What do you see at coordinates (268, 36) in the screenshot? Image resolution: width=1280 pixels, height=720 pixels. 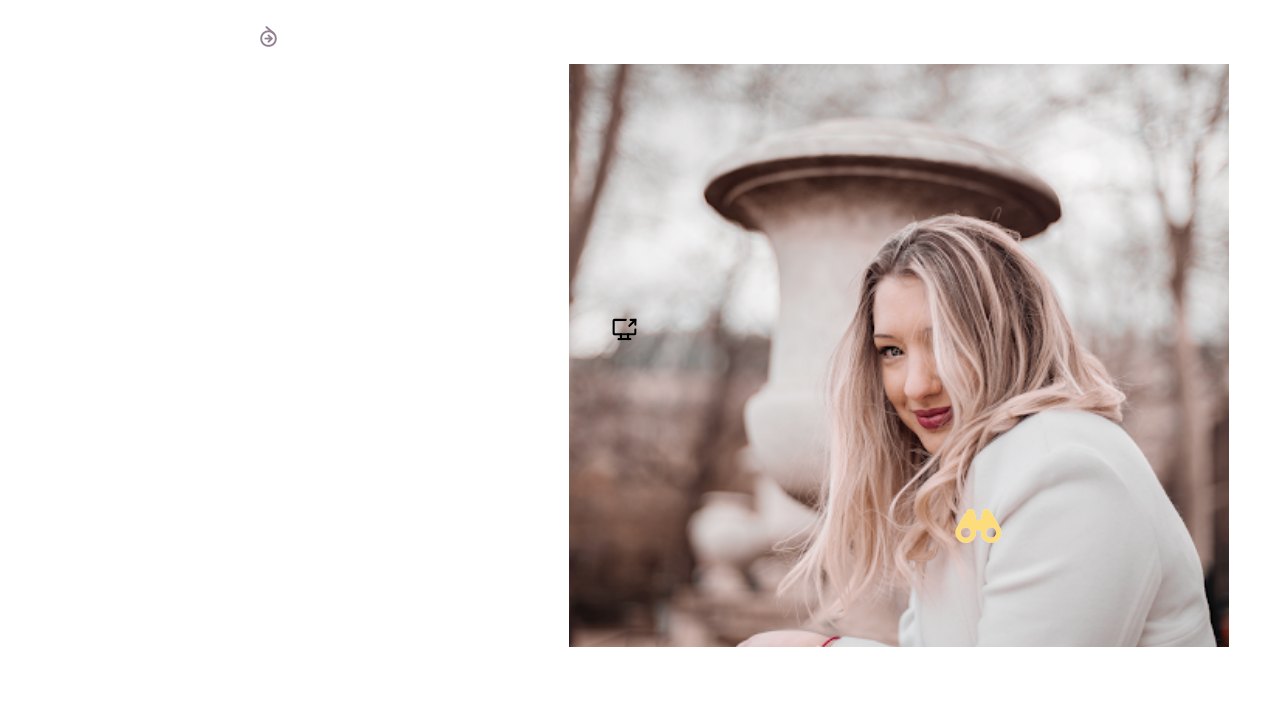 I see `navigate to Doctrine PHP library documentation` at bounding box center [268, 36].